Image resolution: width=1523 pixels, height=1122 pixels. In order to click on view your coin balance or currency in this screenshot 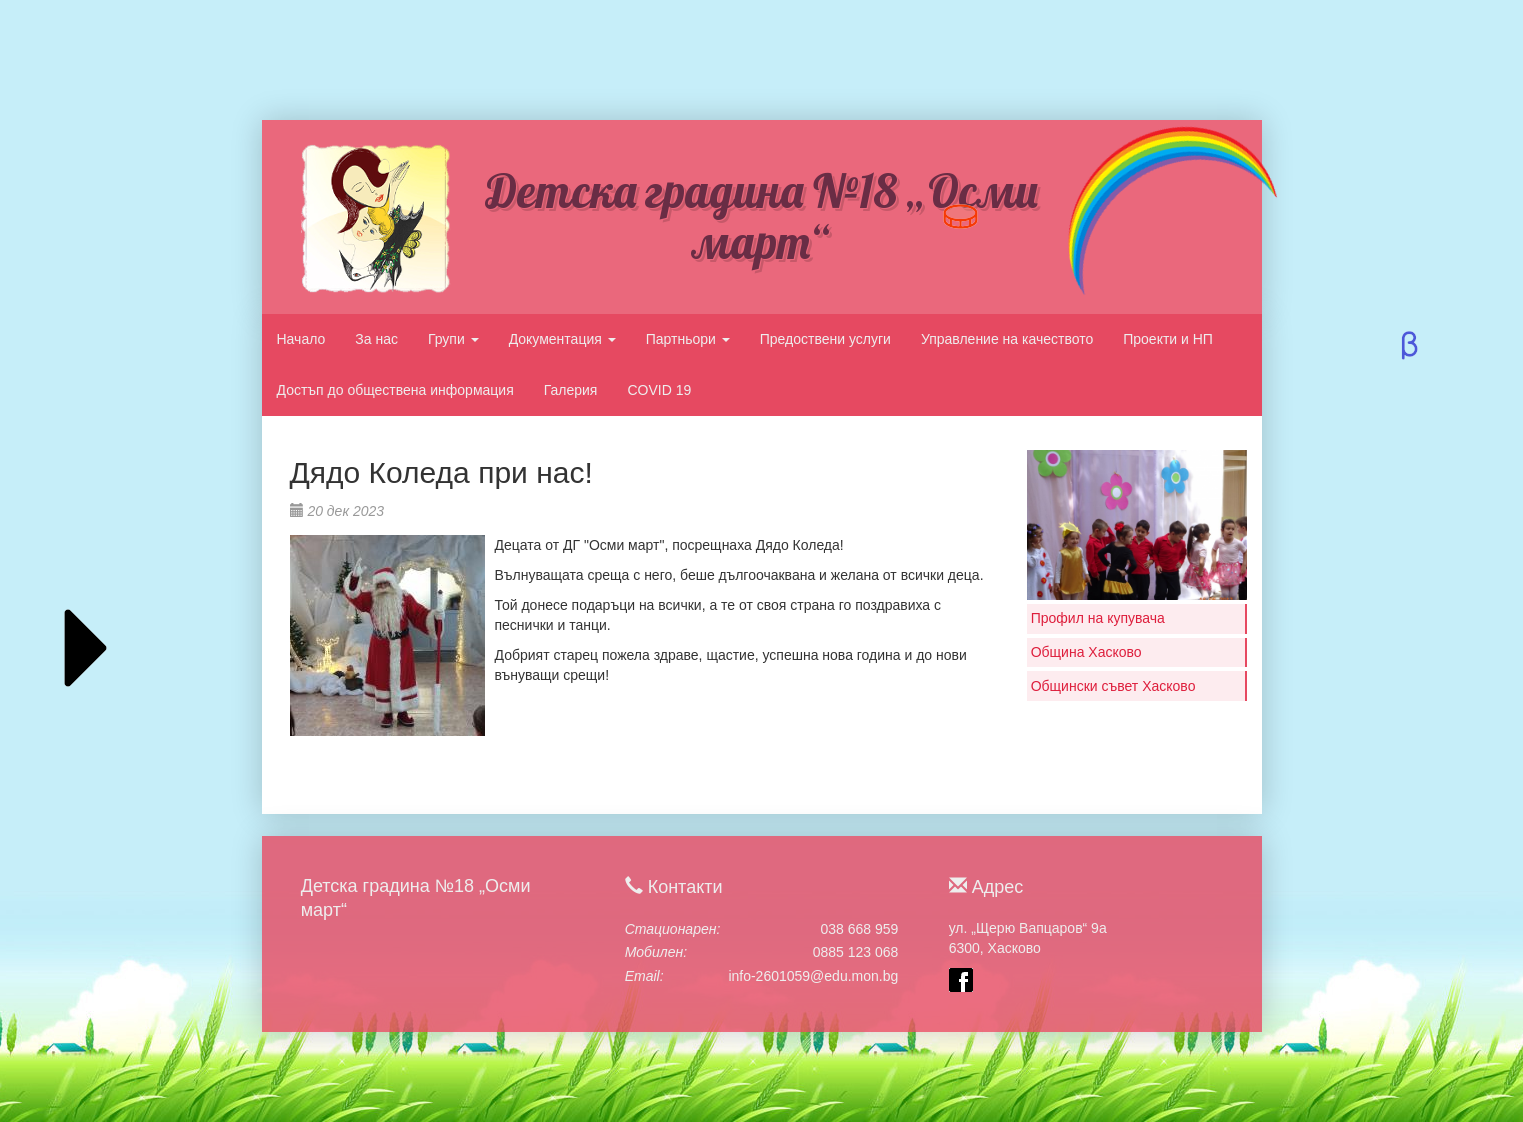, I will do `click(960, 216)`.